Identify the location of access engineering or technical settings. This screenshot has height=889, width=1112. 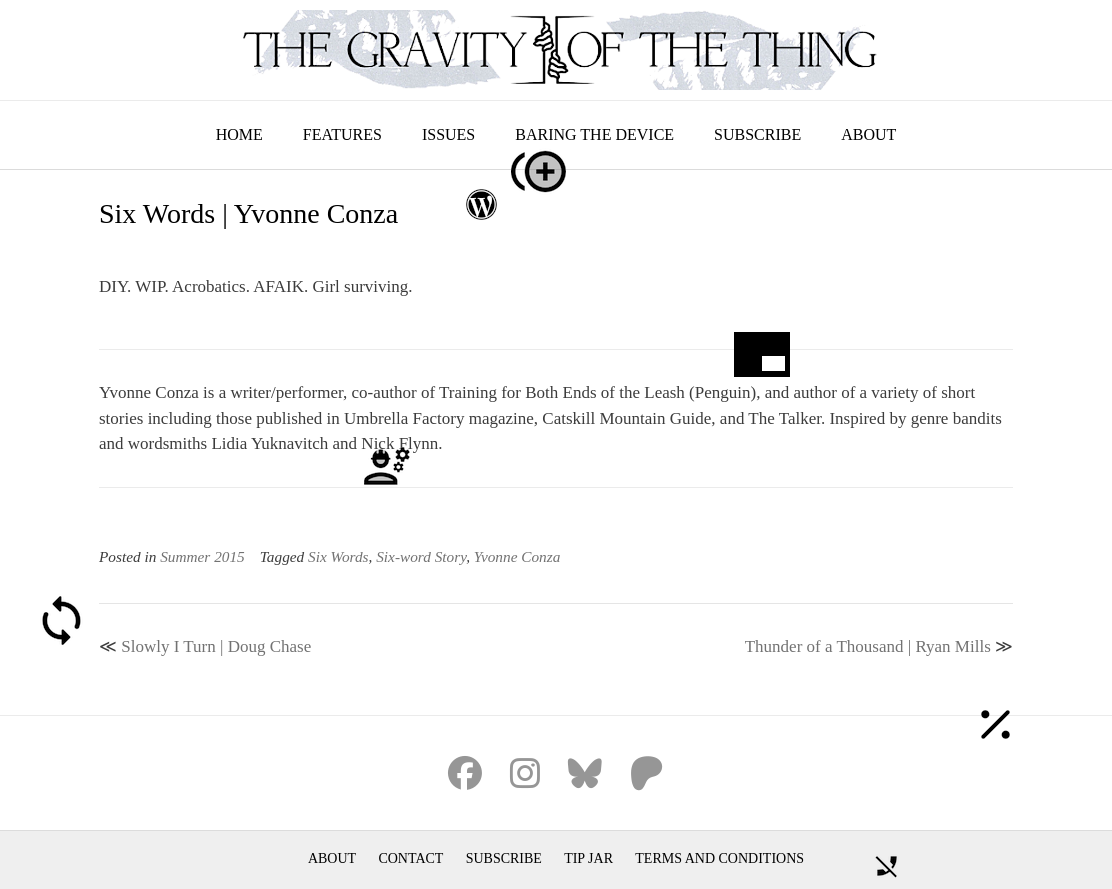
(387, 466).